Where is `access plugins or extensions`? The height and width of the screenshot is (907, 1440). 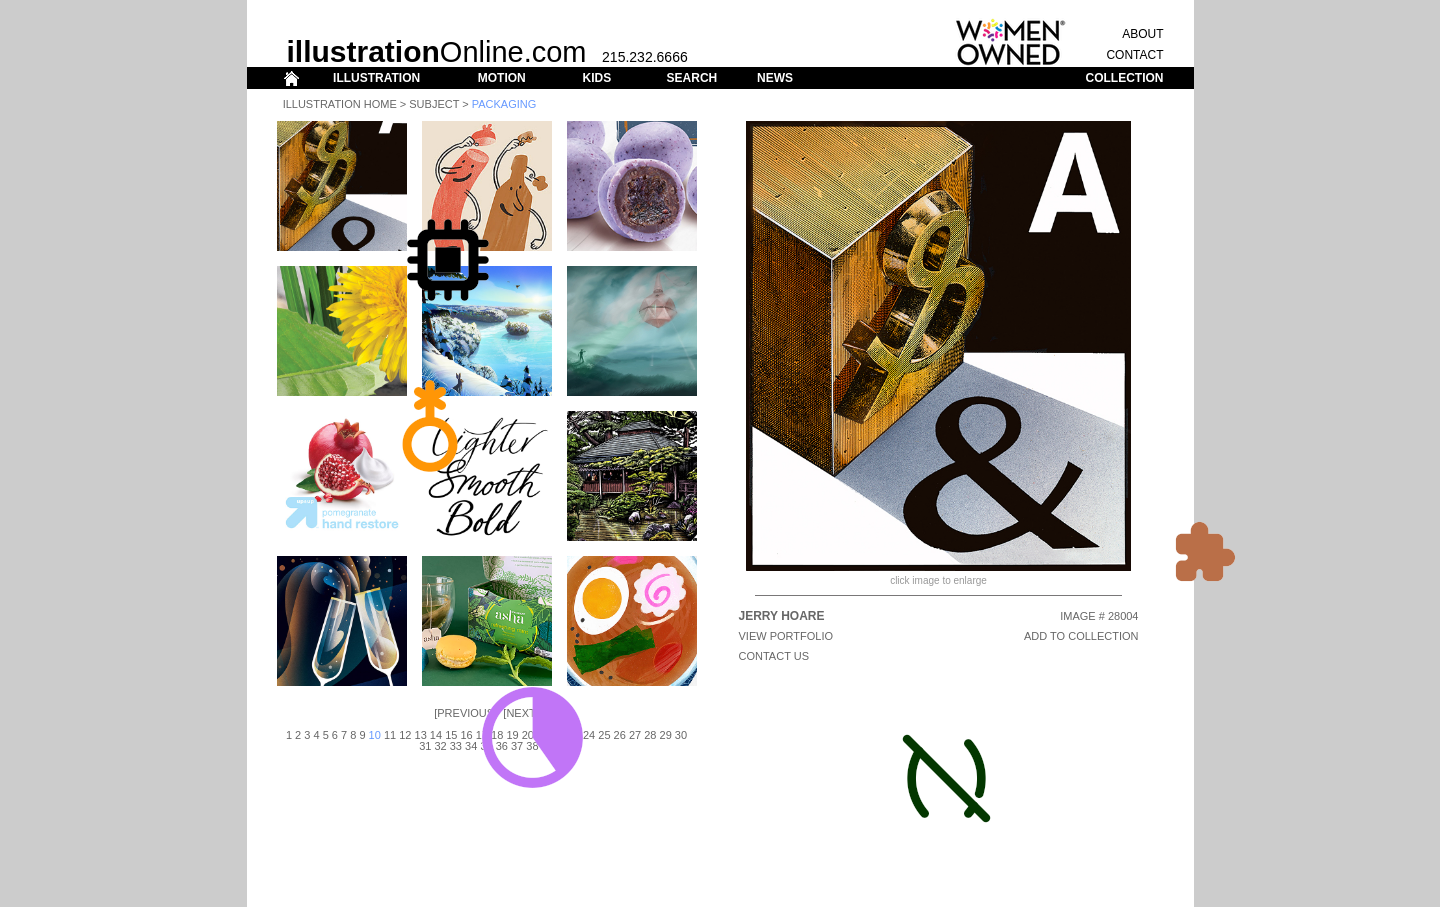
access plugins or extensions is located at coordinates (1205, 551).